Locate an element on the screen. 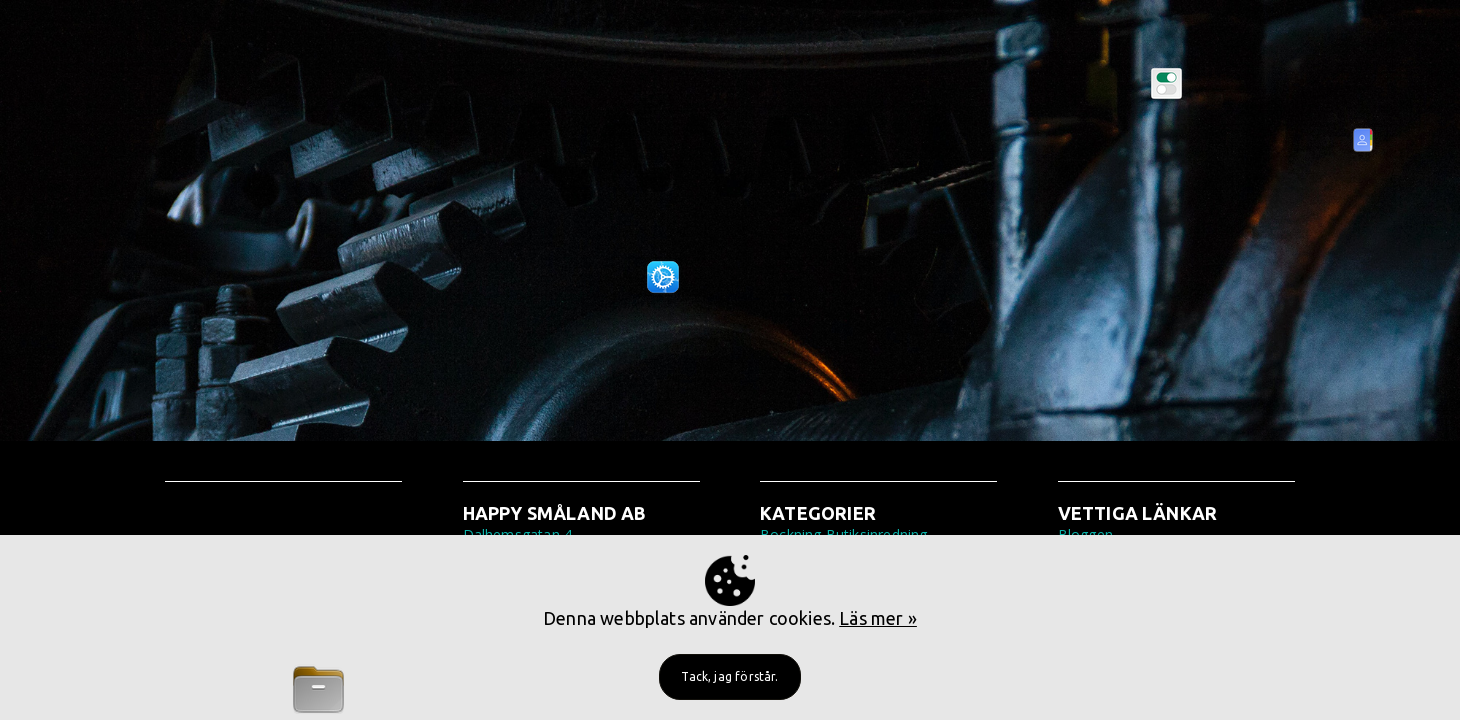  open the file manager is located at coordinates (318, 689).